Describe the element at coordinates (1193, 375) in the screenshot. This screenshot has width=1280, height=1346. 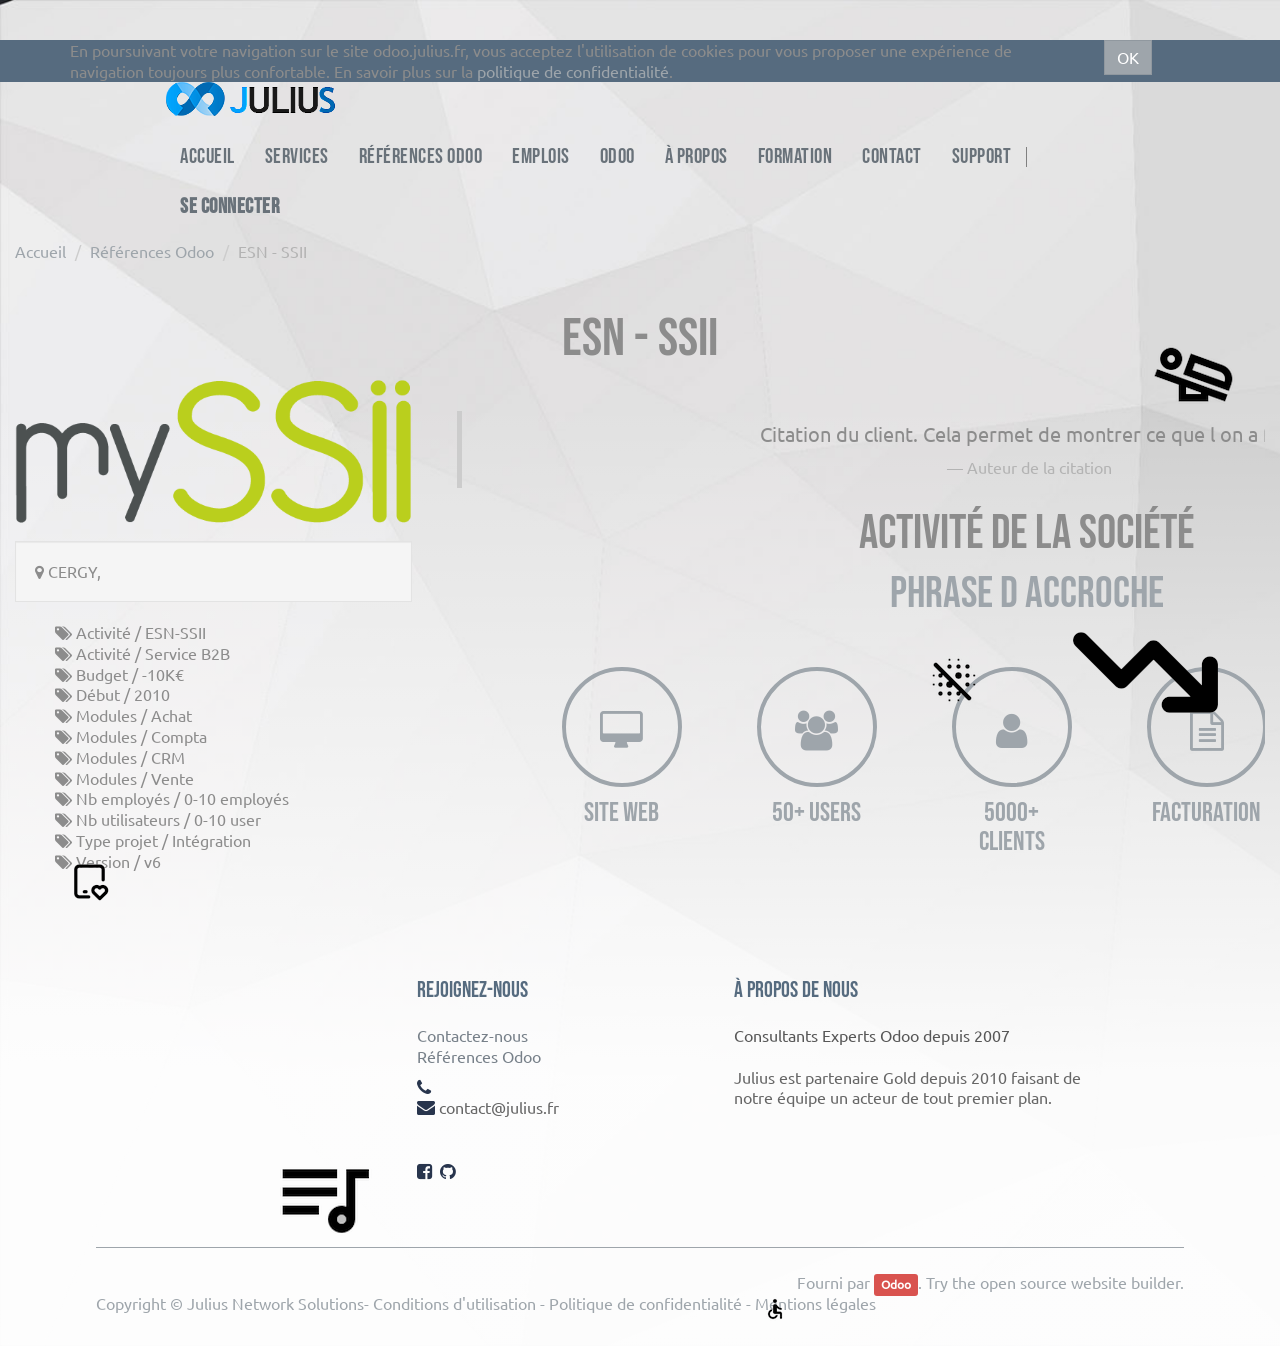
I see `select angled flat bed seat option` at that location.